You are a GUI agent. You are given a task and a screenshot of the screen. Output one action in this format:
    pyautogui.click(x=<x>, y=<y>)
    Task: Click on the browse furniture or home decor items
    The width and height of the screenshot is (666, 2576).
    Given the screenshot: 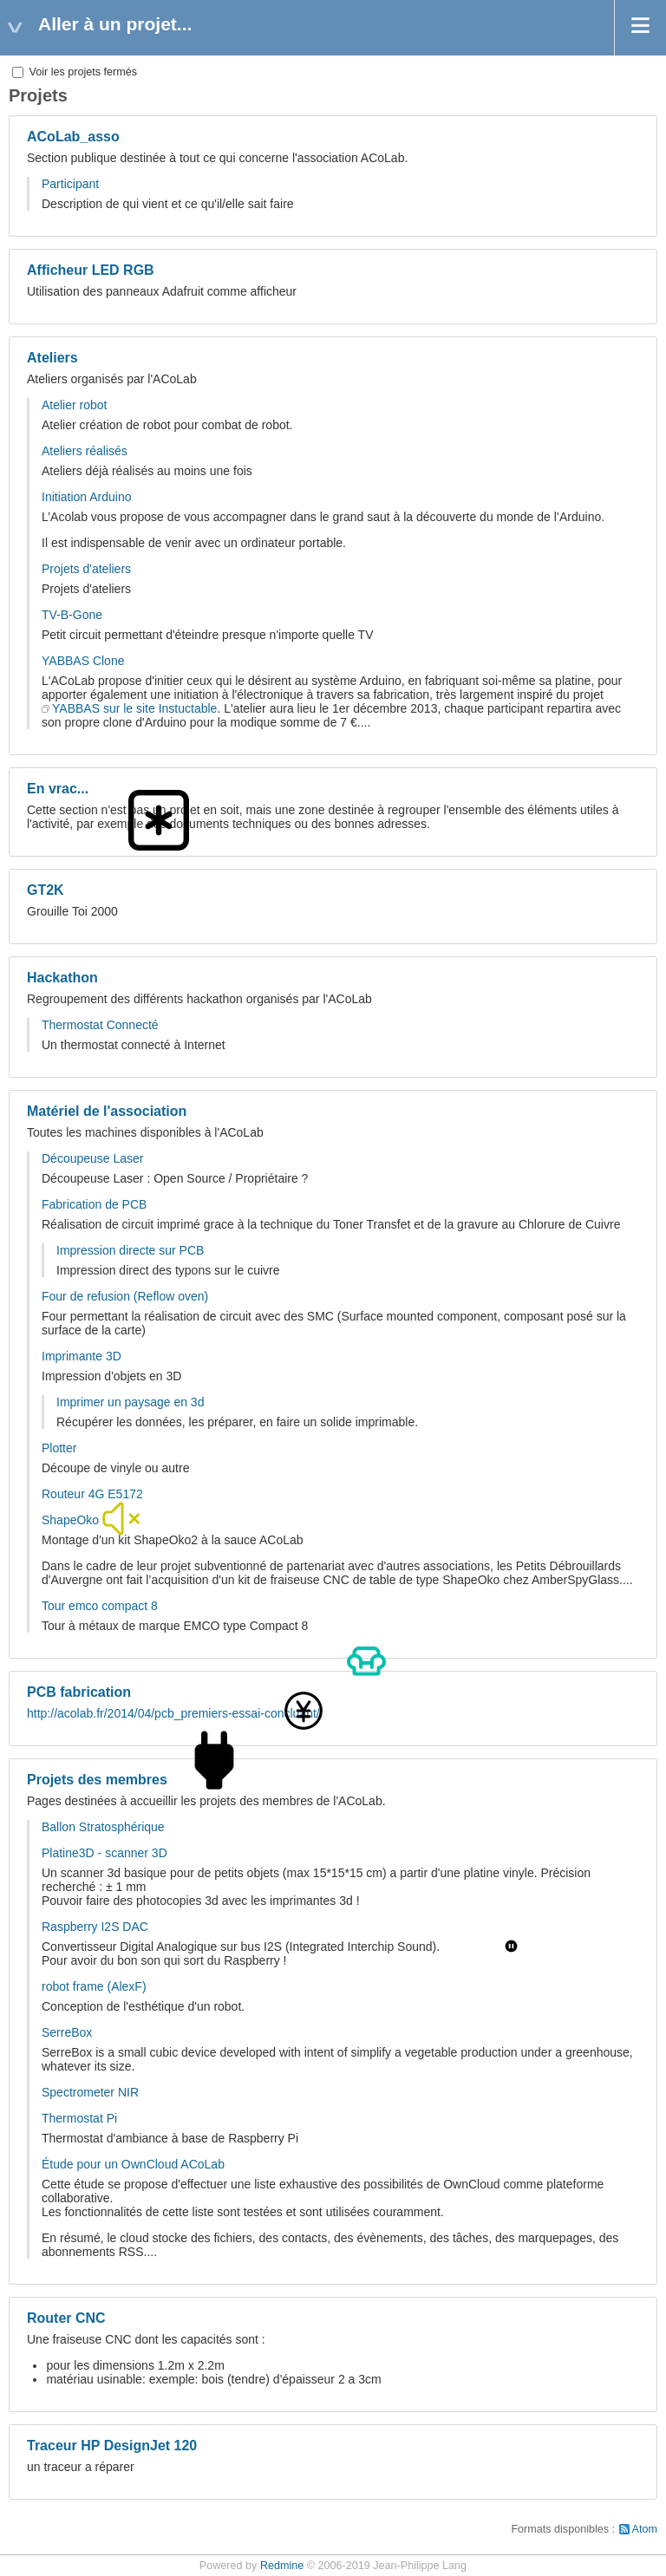 What is the action you would take?
    pyautogui.click(x=366, y=1661)
    